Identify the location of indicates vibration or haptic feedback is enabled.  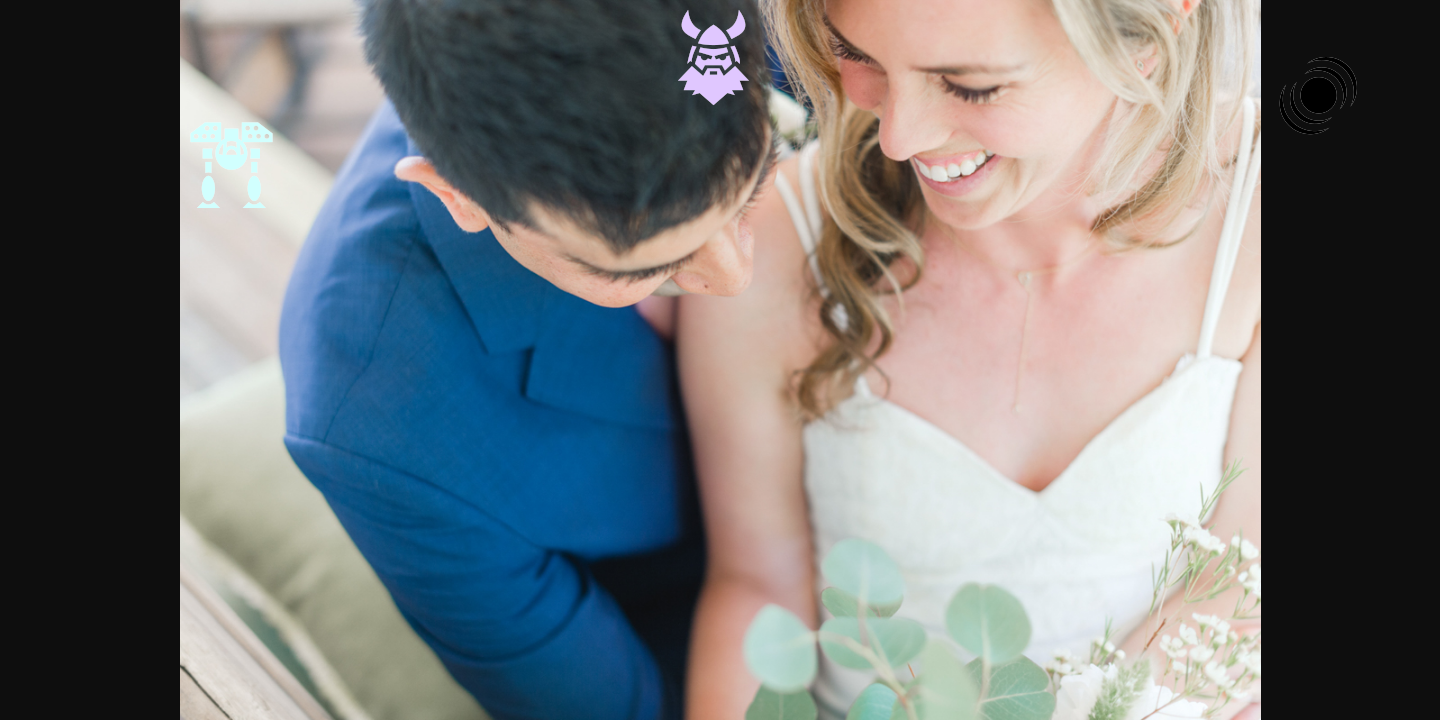
(1319, 95).